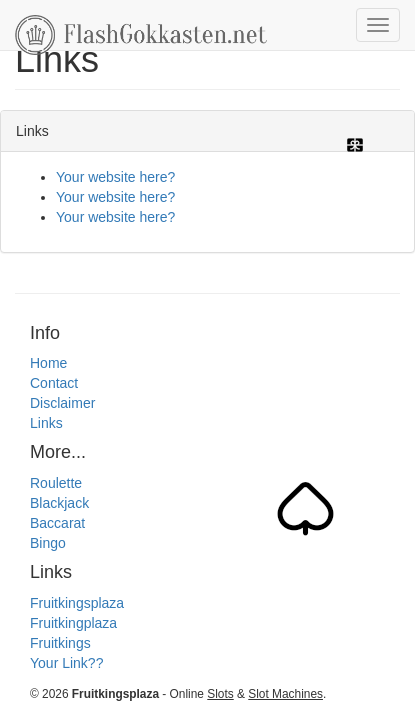  I want to click on view or redeem a gift, so click(355, 145).